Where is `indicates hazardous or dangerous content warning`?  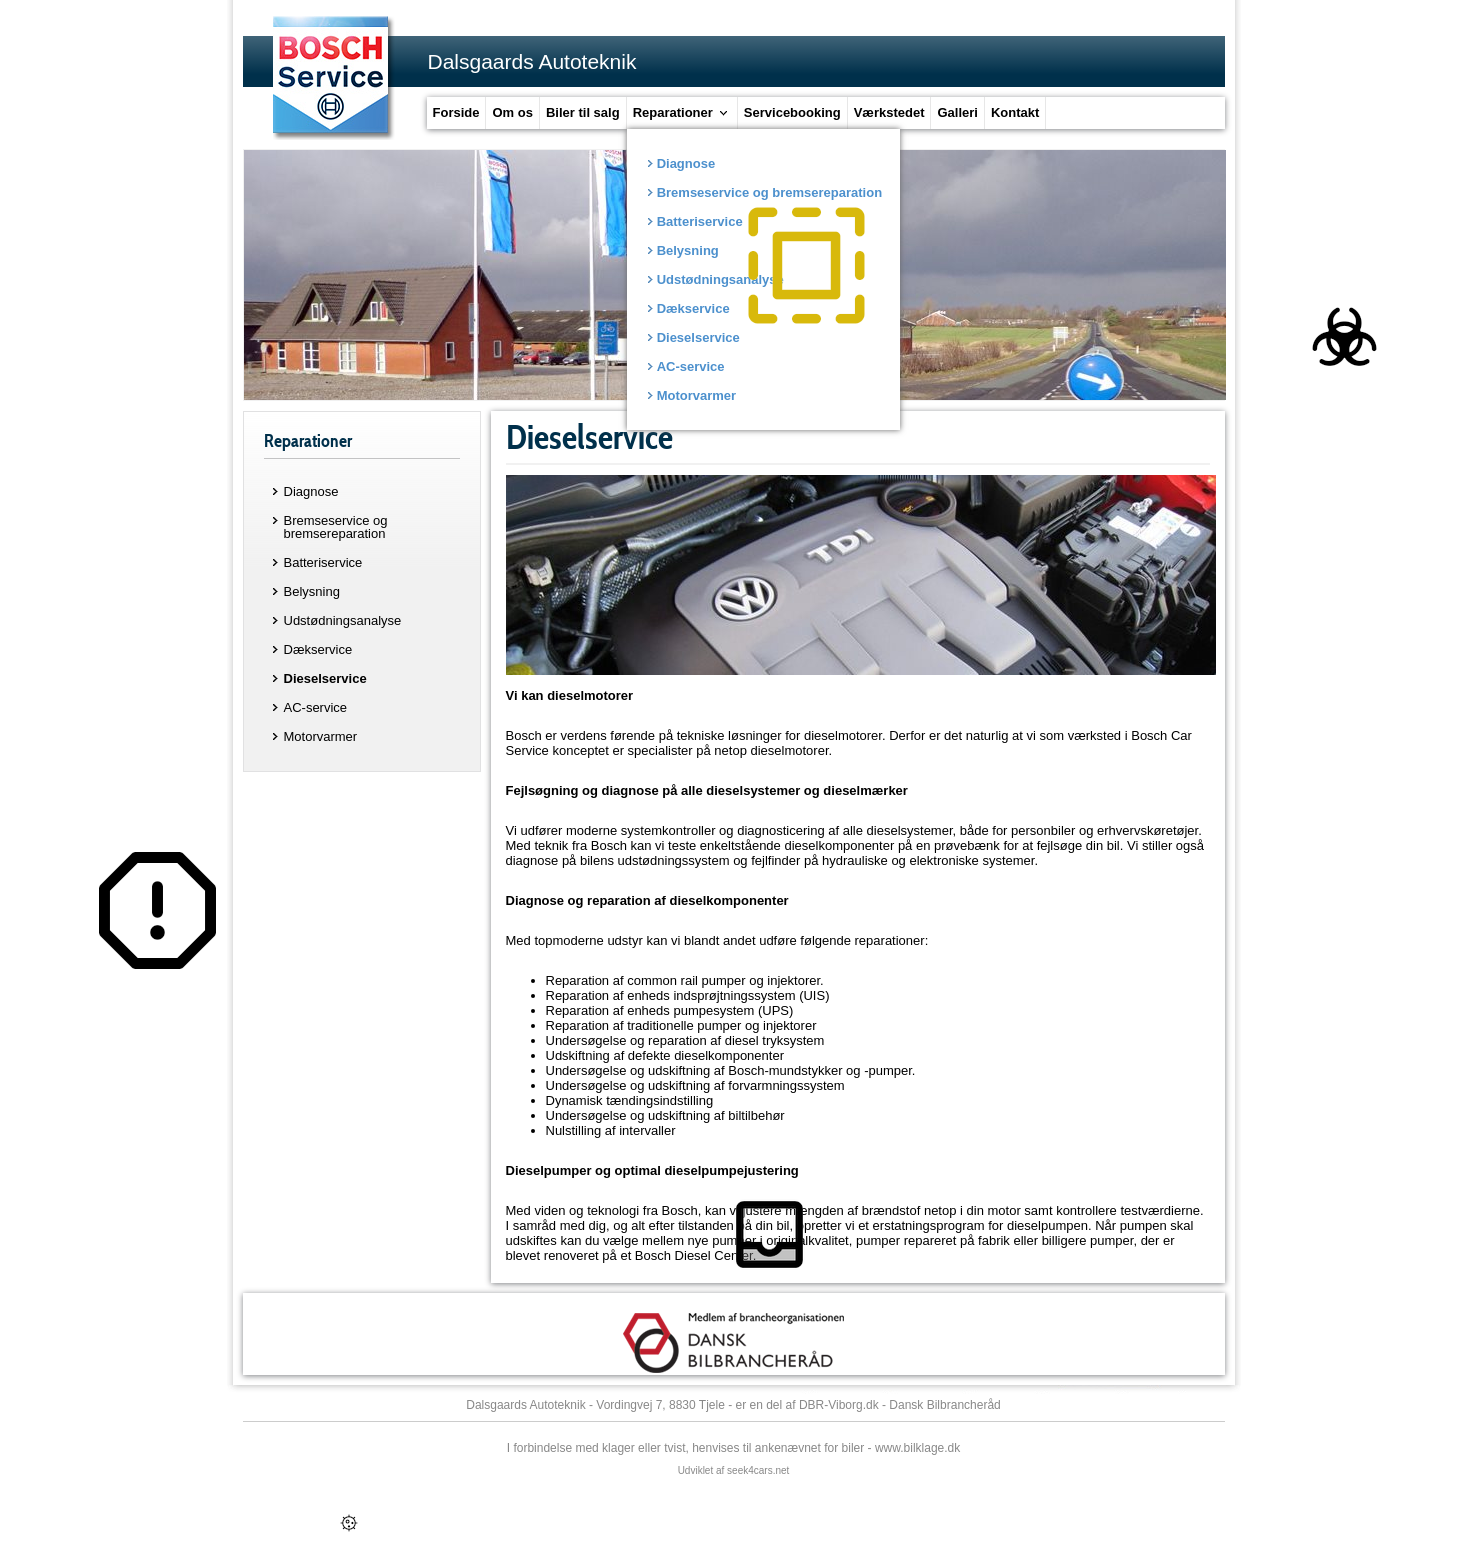
indicates hazardous or dangerous content warning is located at coordinates (1344, 338).